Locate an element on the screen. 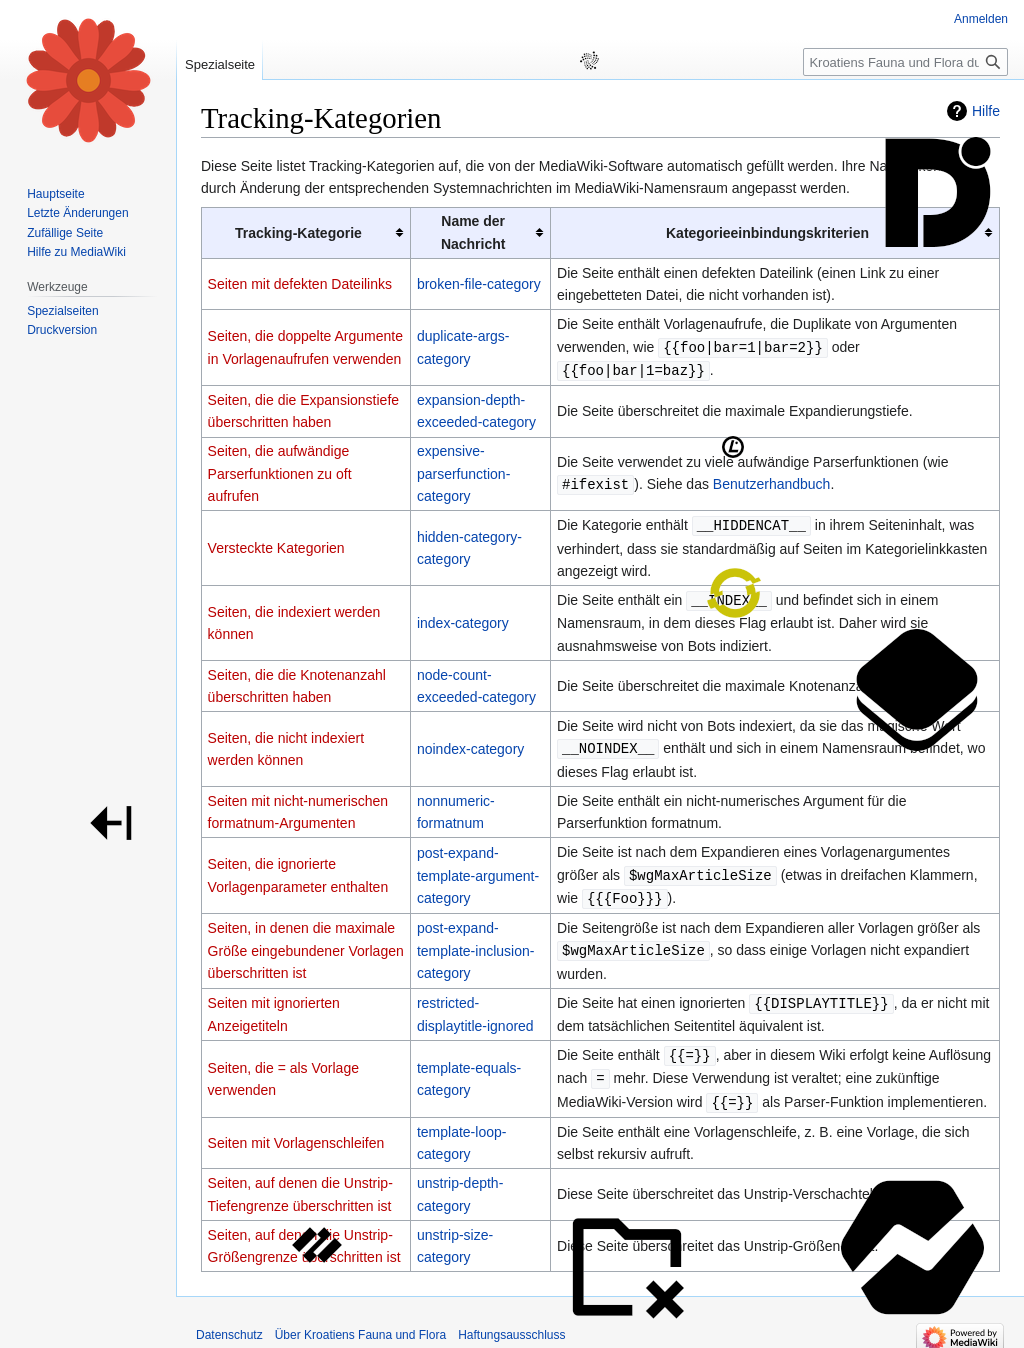 The width and height of the screenshot is (1024, 1348). IOTA cryptocurrency logo is located at coordinates (589, 60).